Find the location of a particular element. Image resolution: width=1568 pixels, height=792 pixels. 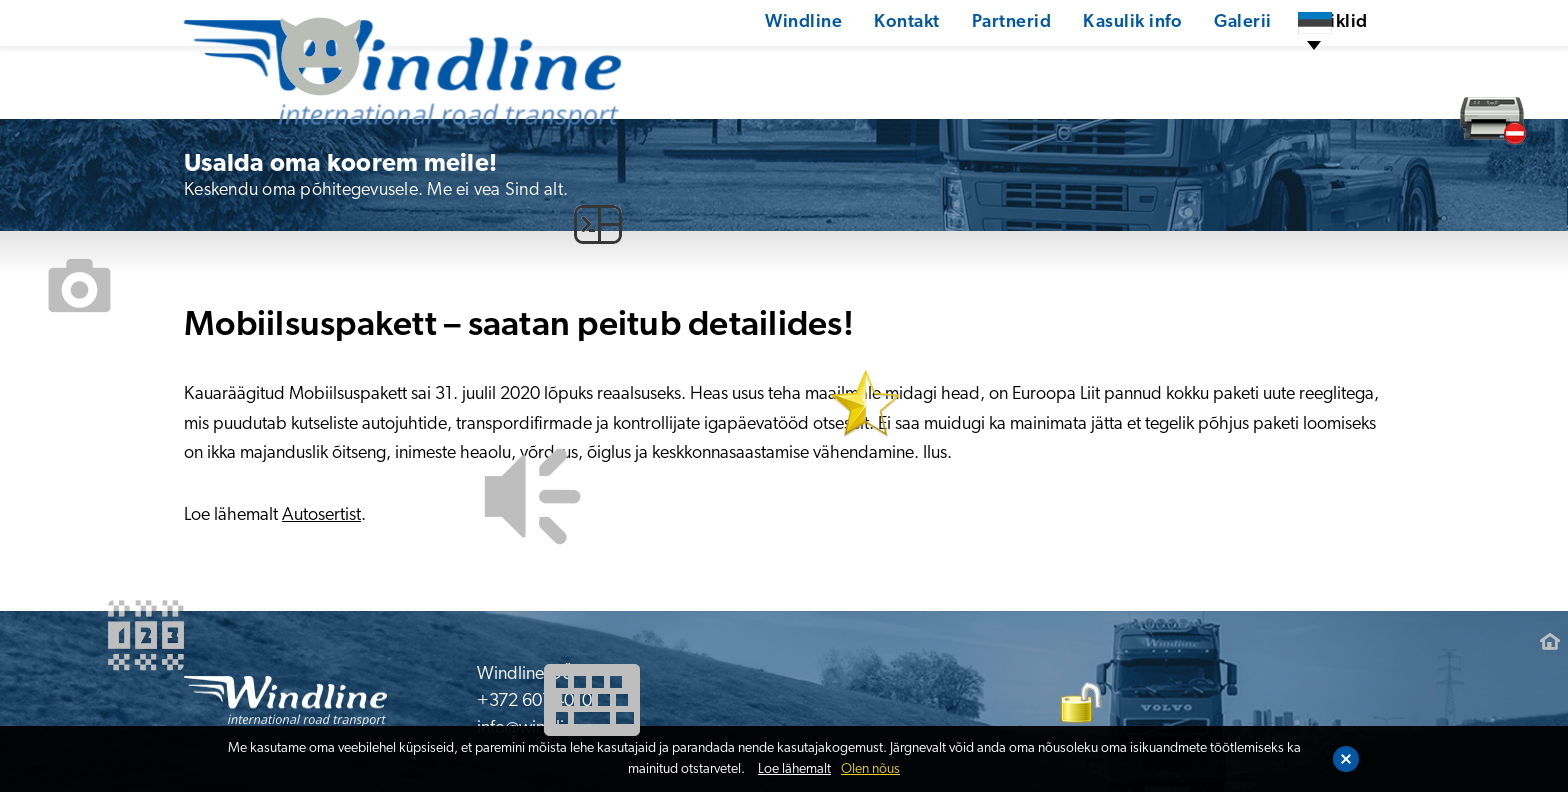

indicates a printer error or malfunction is located at coordinates (1492, 117).